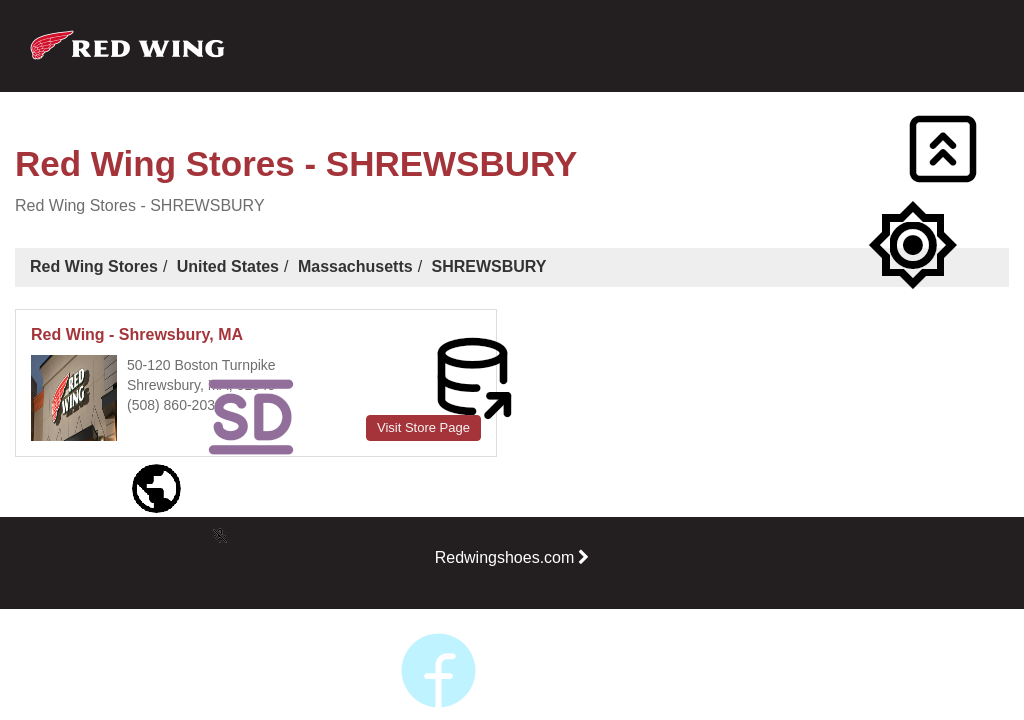  What do you see at coordinates (943, 149) in the screenshot?
I see `scroll to top of page` at bounding box center [943, 149].